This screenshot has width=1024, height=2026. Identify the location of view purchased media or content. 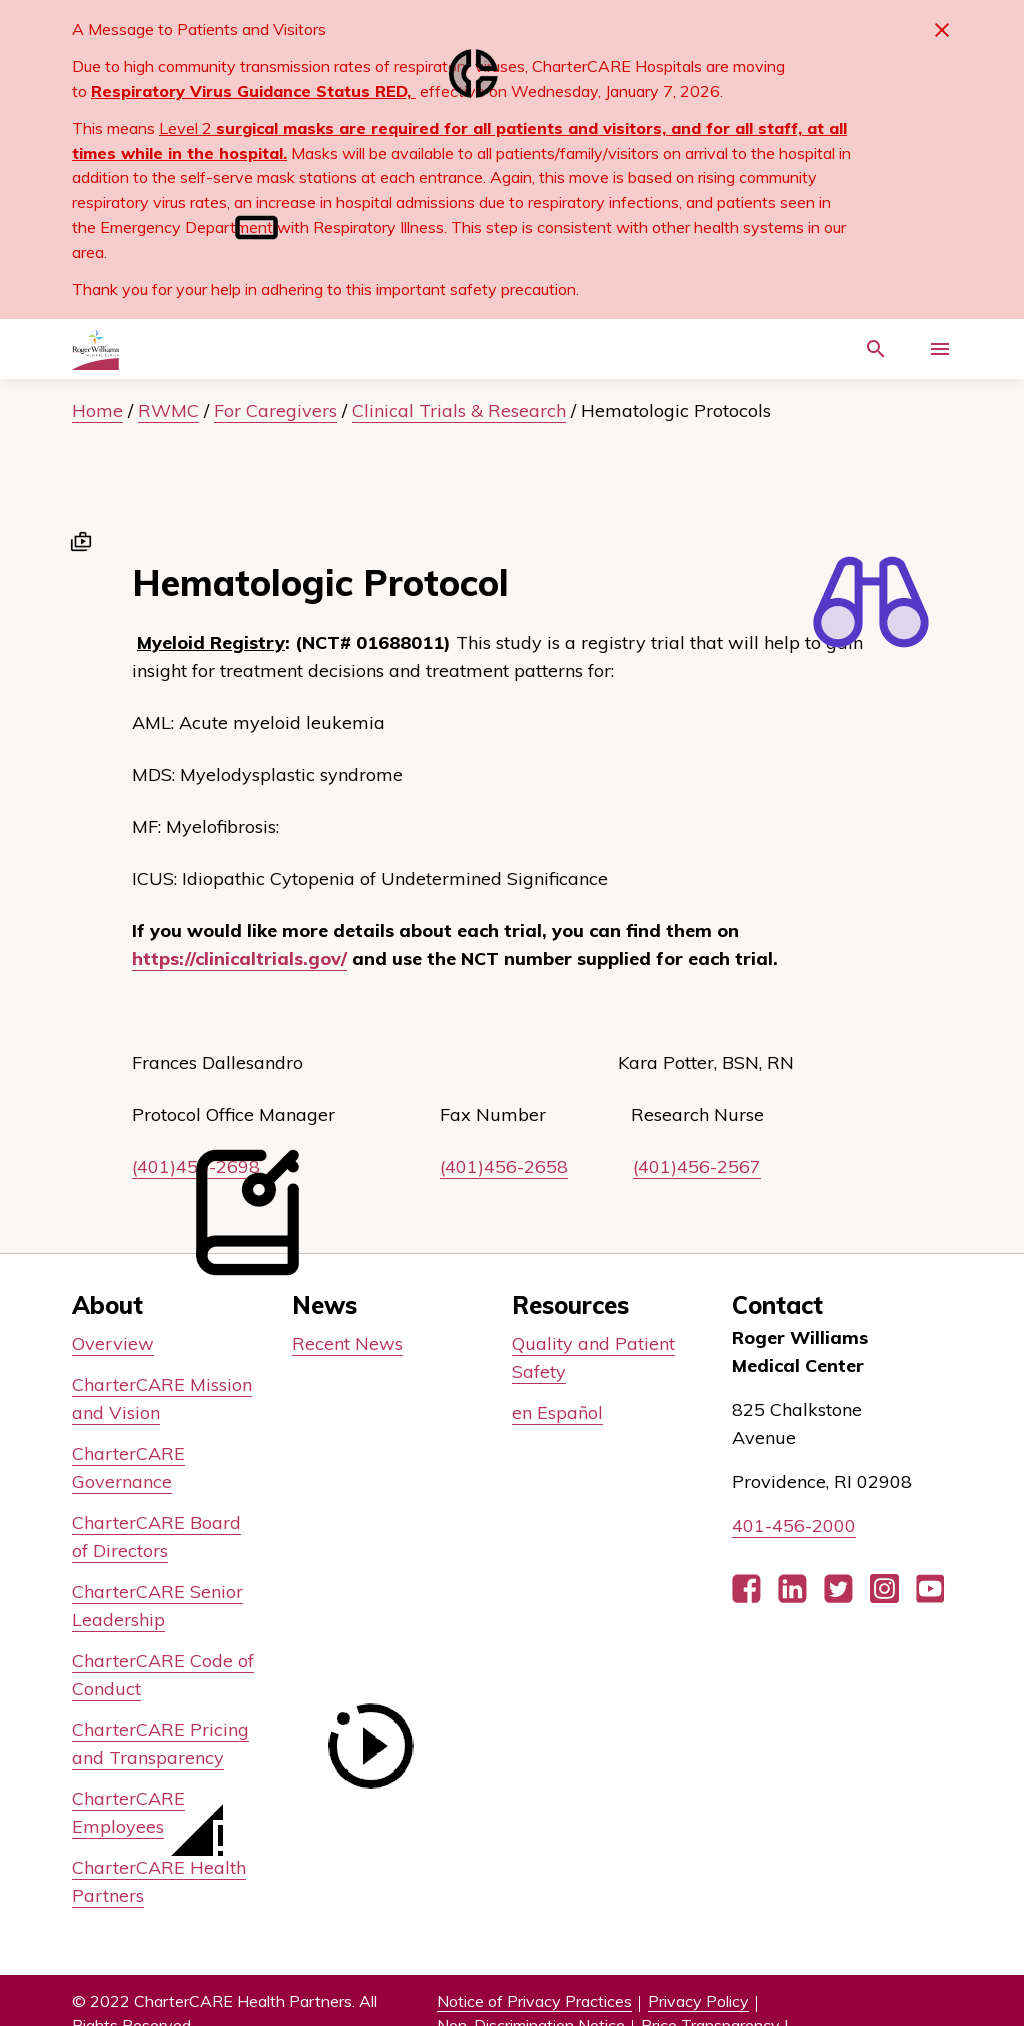
(81, 542).